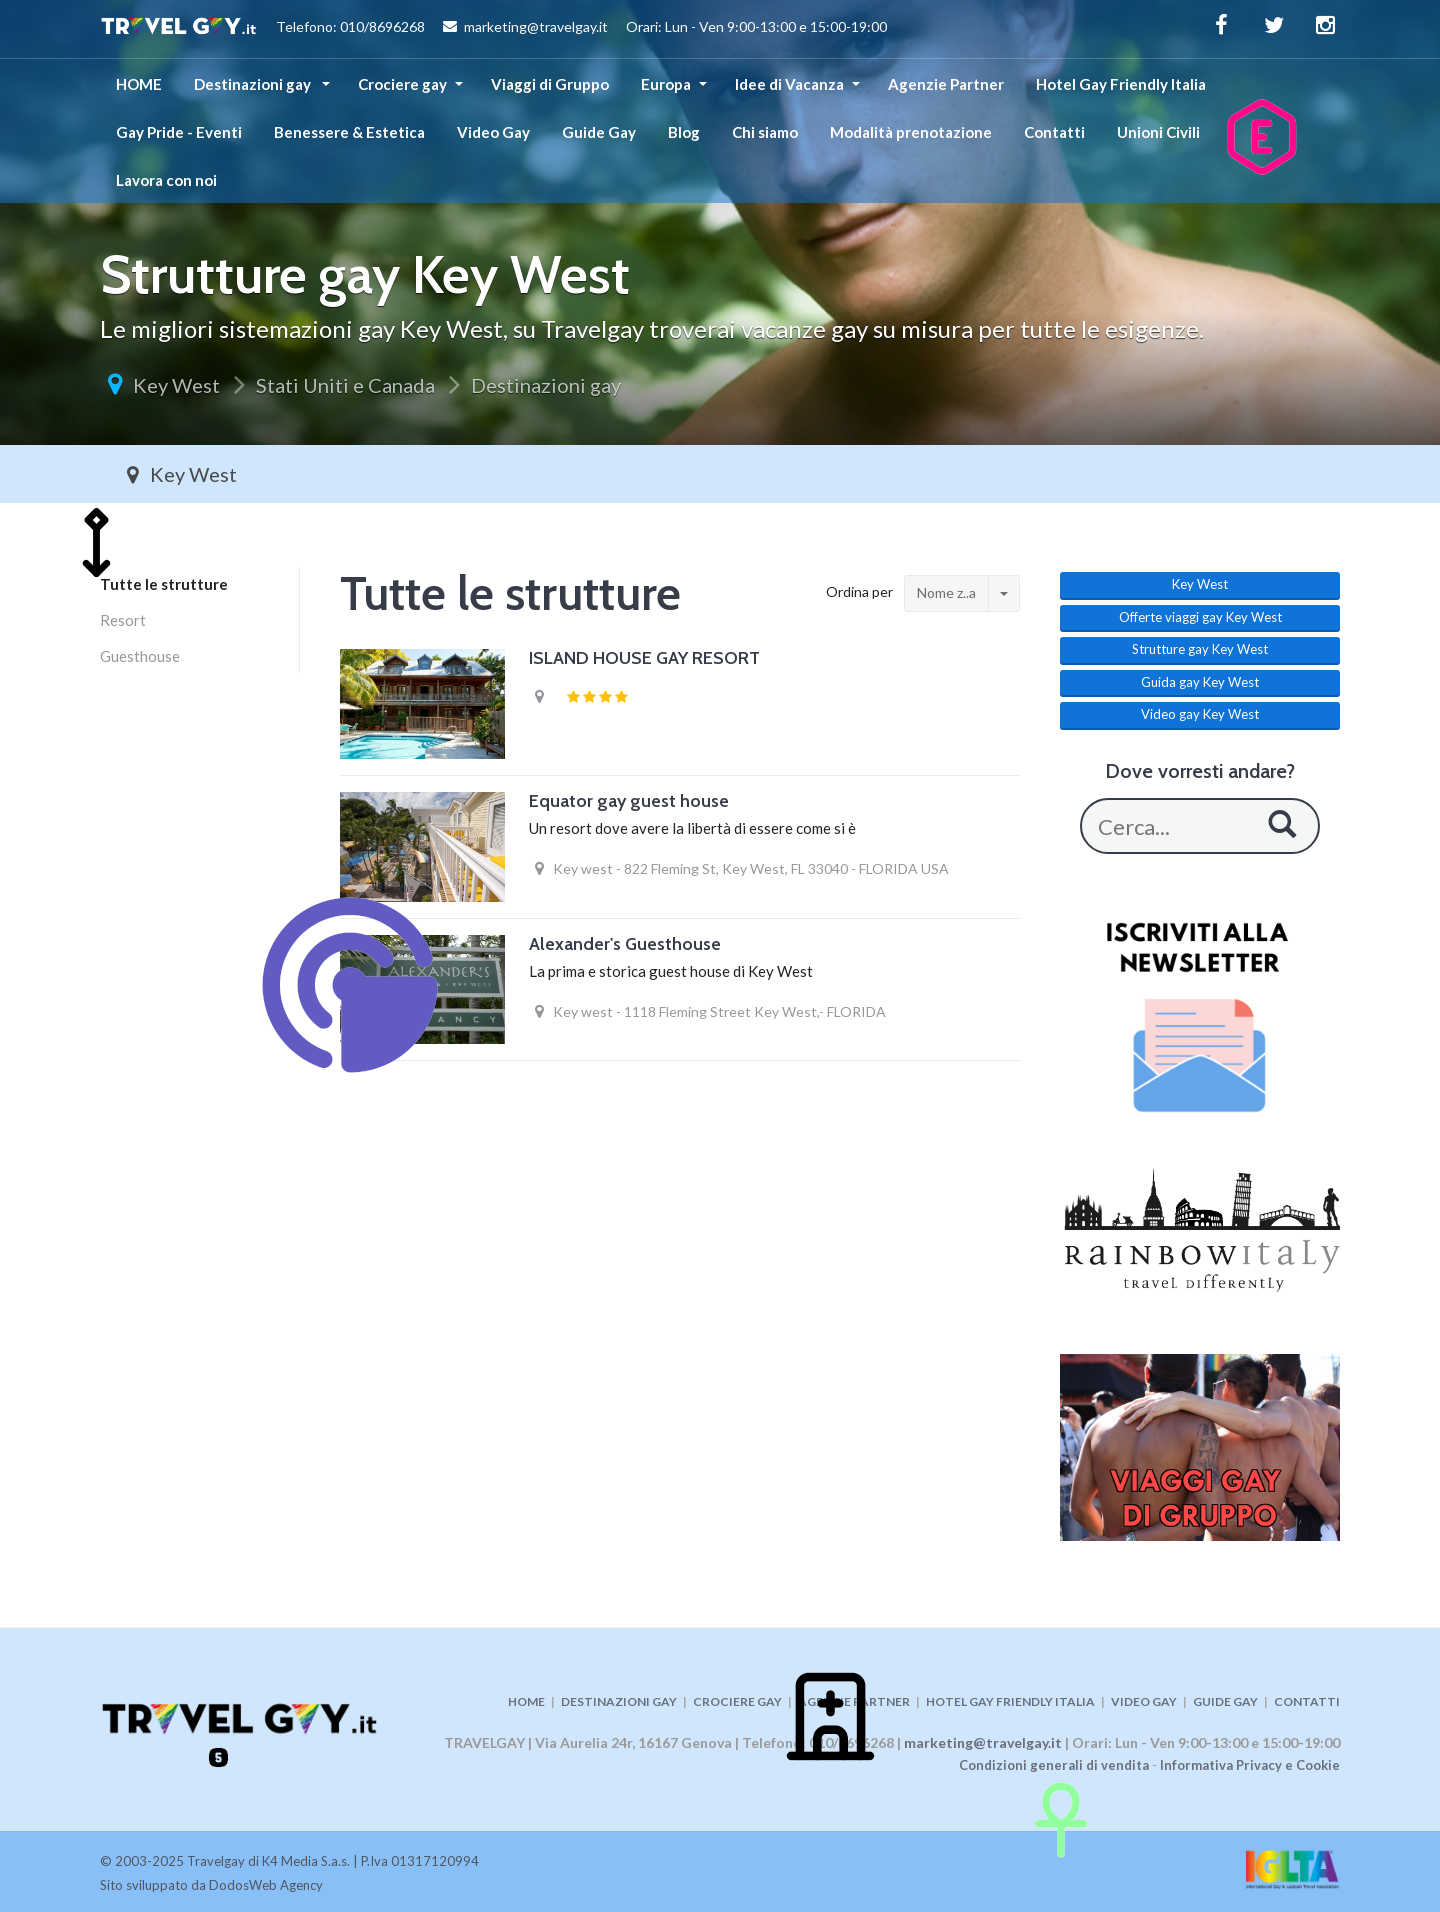  I want to click on move item down in a list or sequence, so click(96, 542).